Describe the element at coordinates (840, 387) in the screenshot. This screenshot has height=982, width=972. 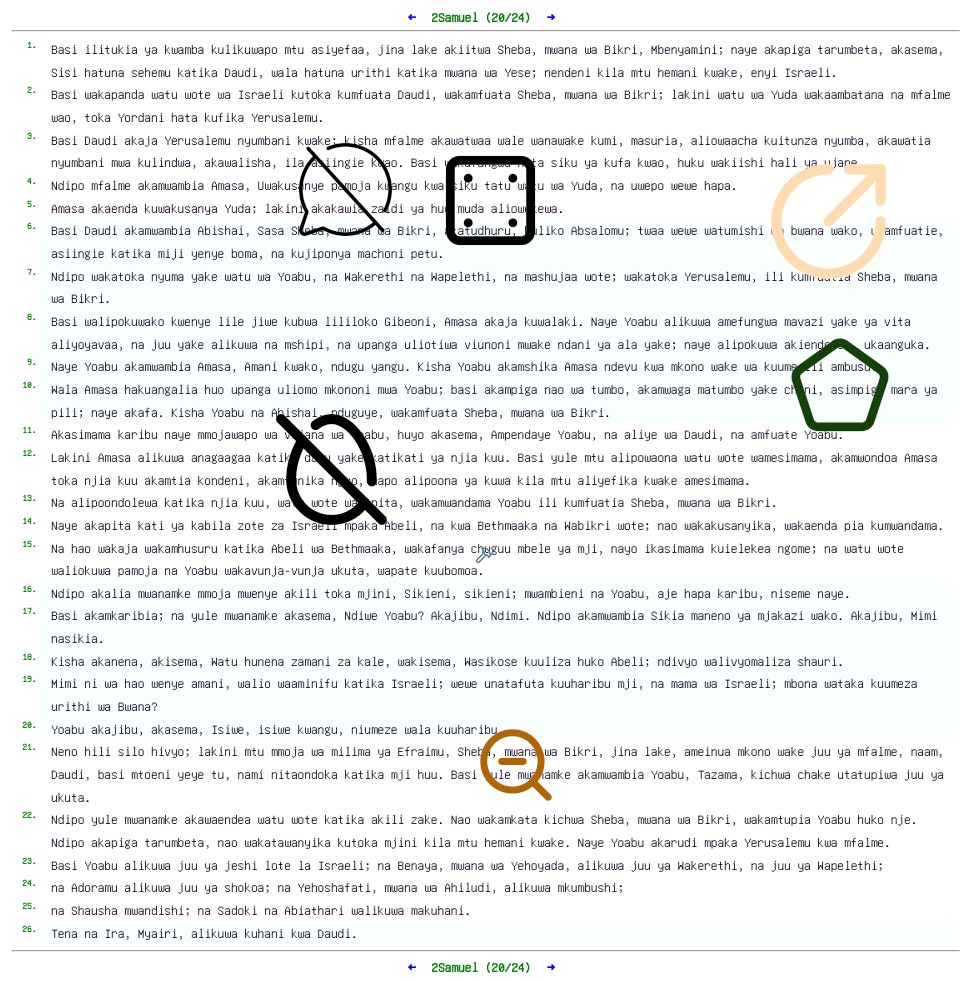
I see `select pentagon shape tool` at that location.